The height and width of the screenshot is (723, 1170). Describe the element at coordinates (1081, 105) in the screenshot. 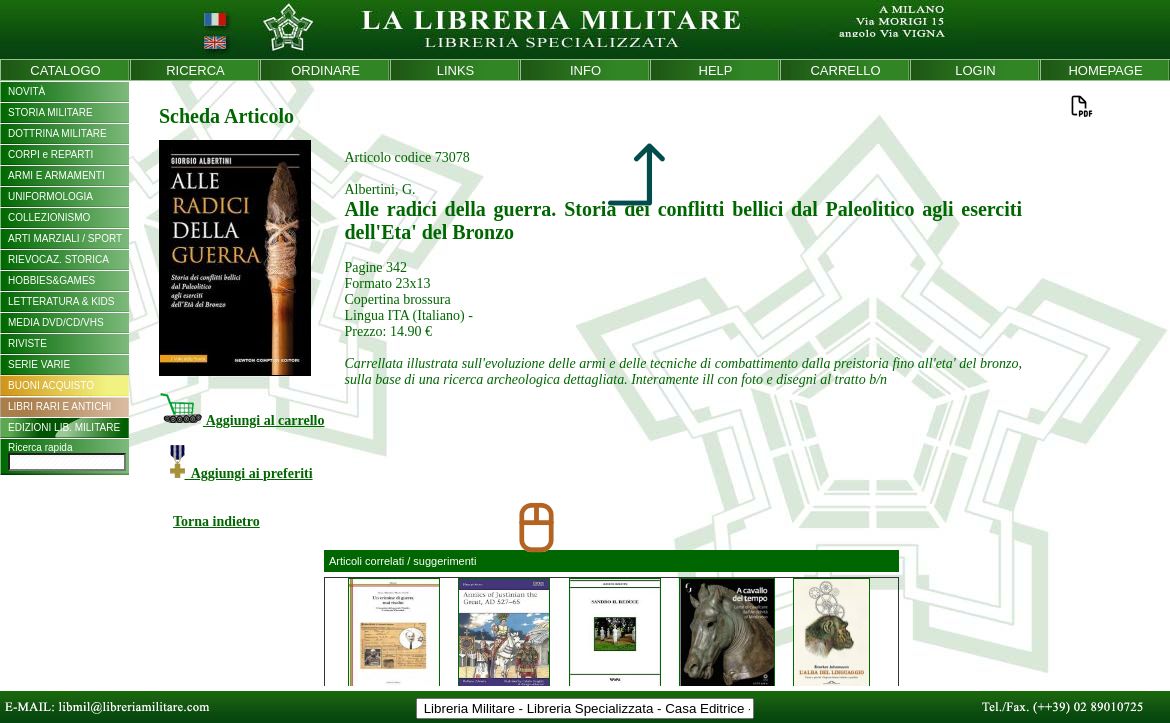

I see `view or open a PDF document` at that location.